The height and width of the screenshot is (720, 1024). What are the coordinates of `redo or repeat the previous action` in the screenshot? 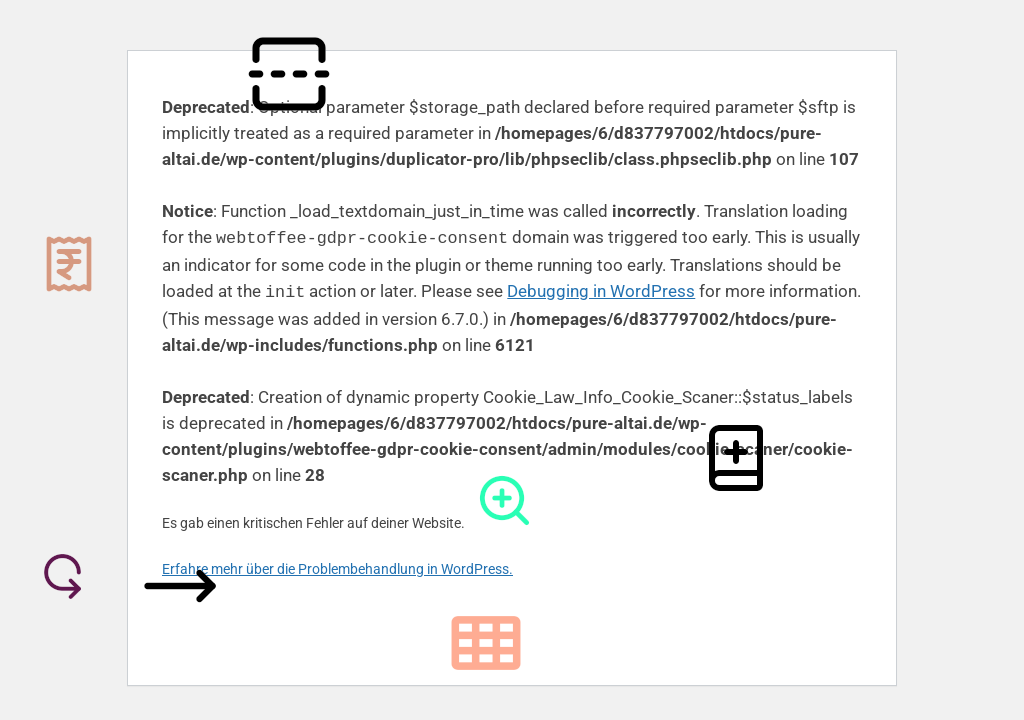 It's located at (62, 576).